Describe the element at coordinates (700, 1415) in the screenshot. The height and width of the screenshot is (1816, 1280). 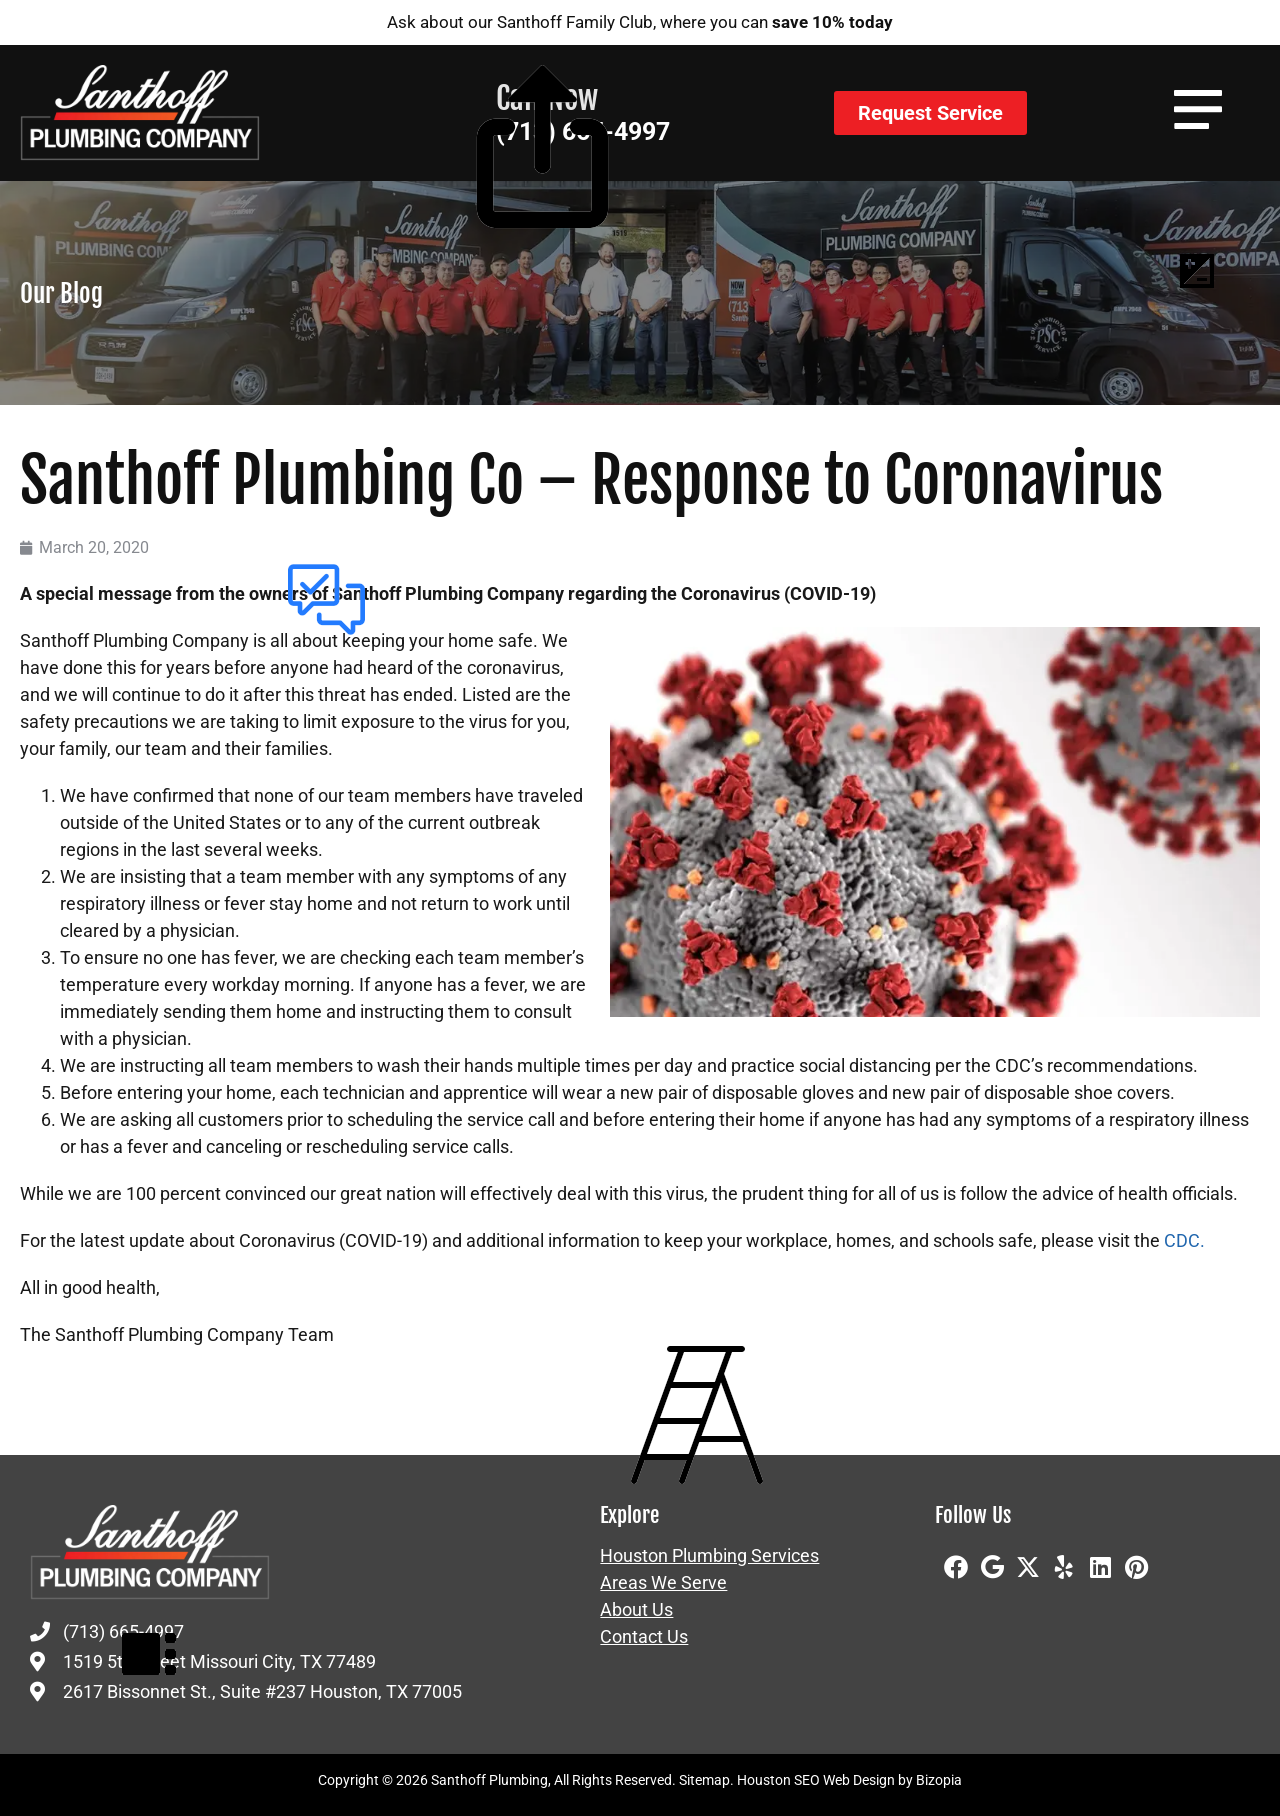
I see `access tools or equipment section` at that location.